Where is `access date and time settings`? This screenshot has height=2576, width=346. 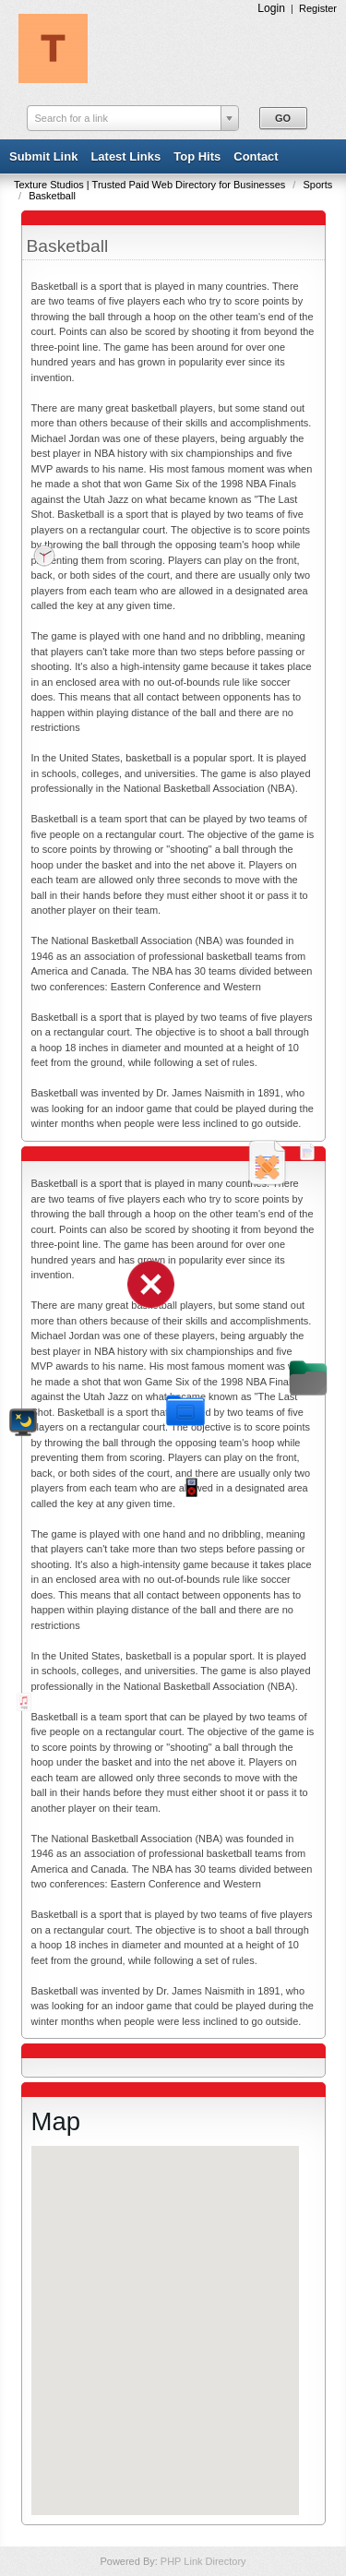 access date and time settings is located at coordinates (44, 556).